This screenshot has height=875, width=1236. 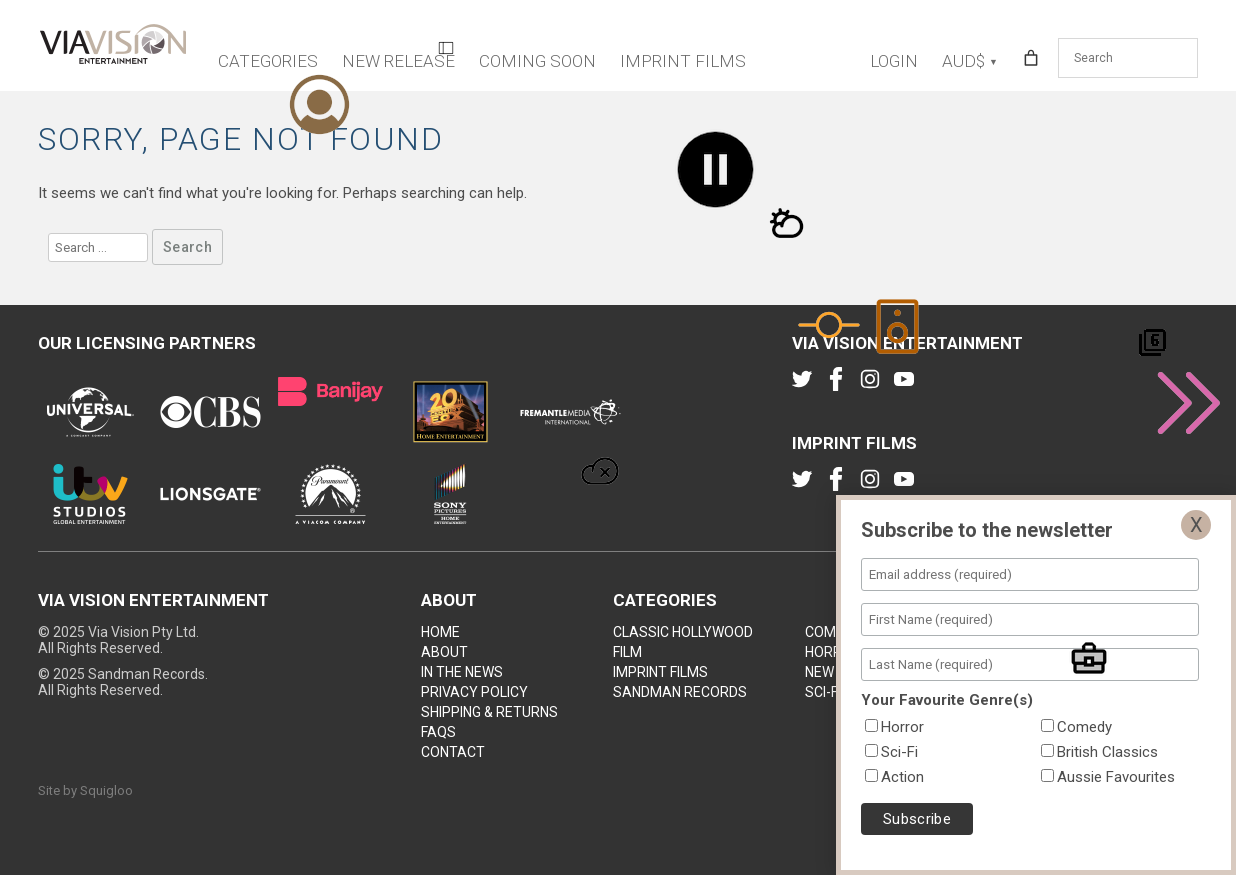 What do you see at coordinates (600, 471) in the screenshot?
I see `disconnect from cloud storage` at bounding box center [600, 471].